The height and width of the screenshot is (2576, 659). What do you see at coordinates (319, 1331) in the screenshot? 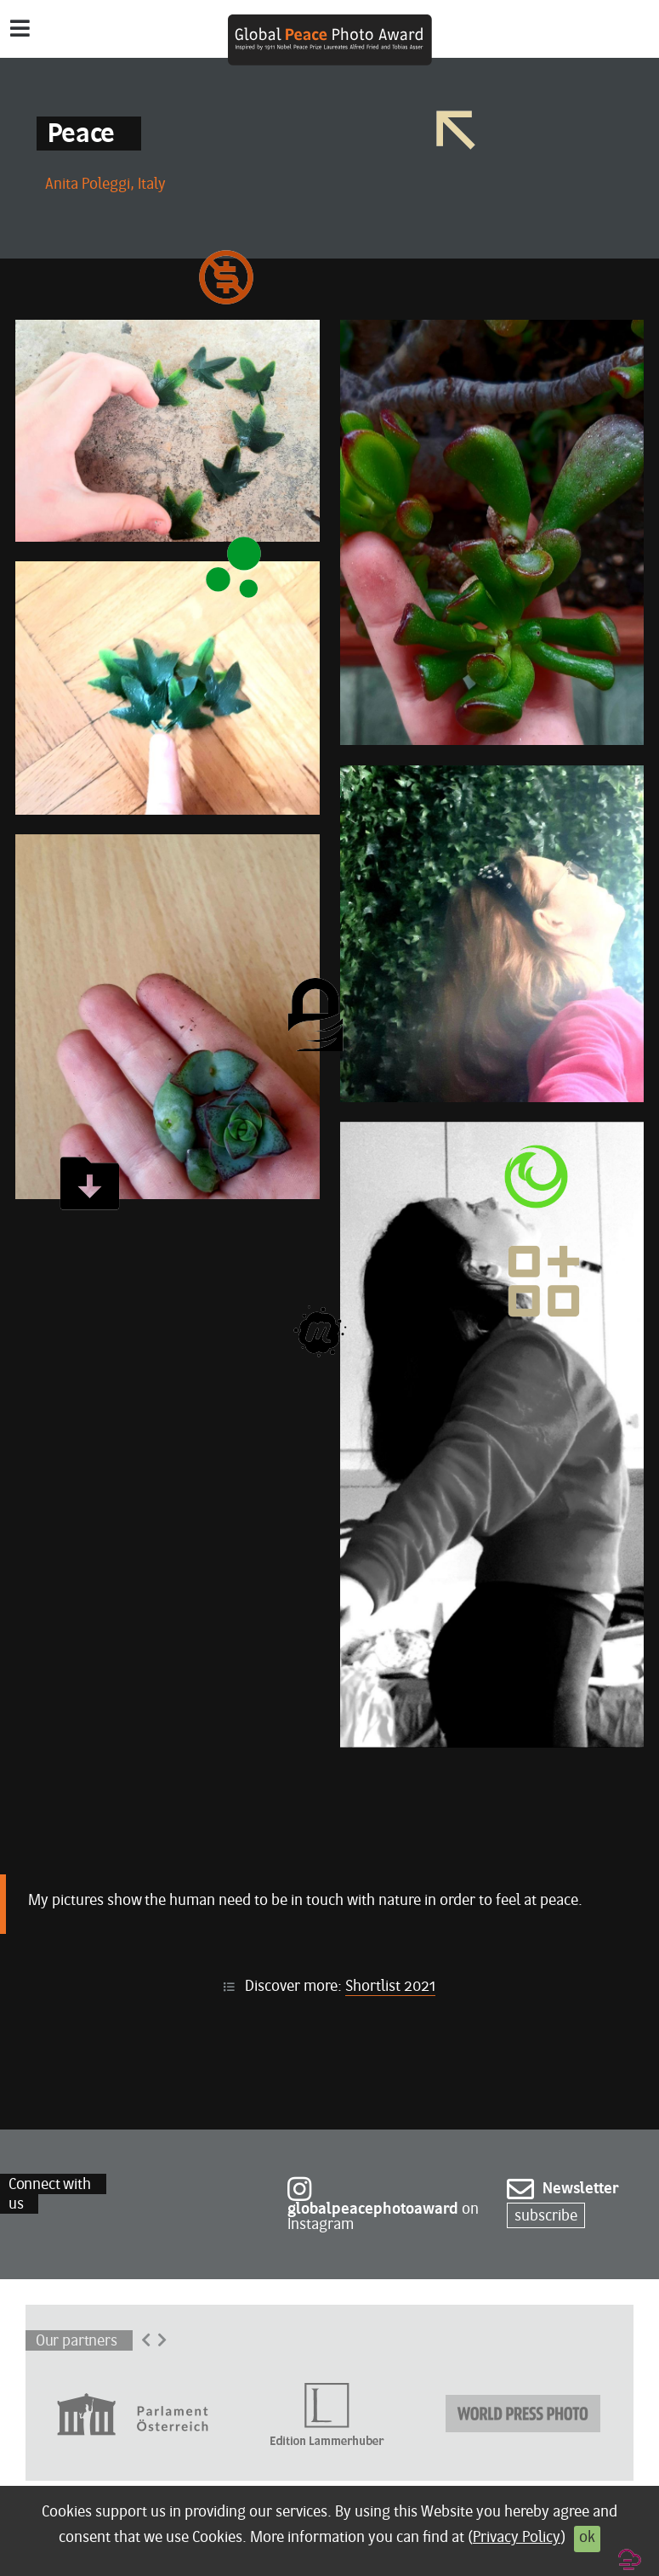
I see `open the Meetup app` at bounding box center [319, 1331].